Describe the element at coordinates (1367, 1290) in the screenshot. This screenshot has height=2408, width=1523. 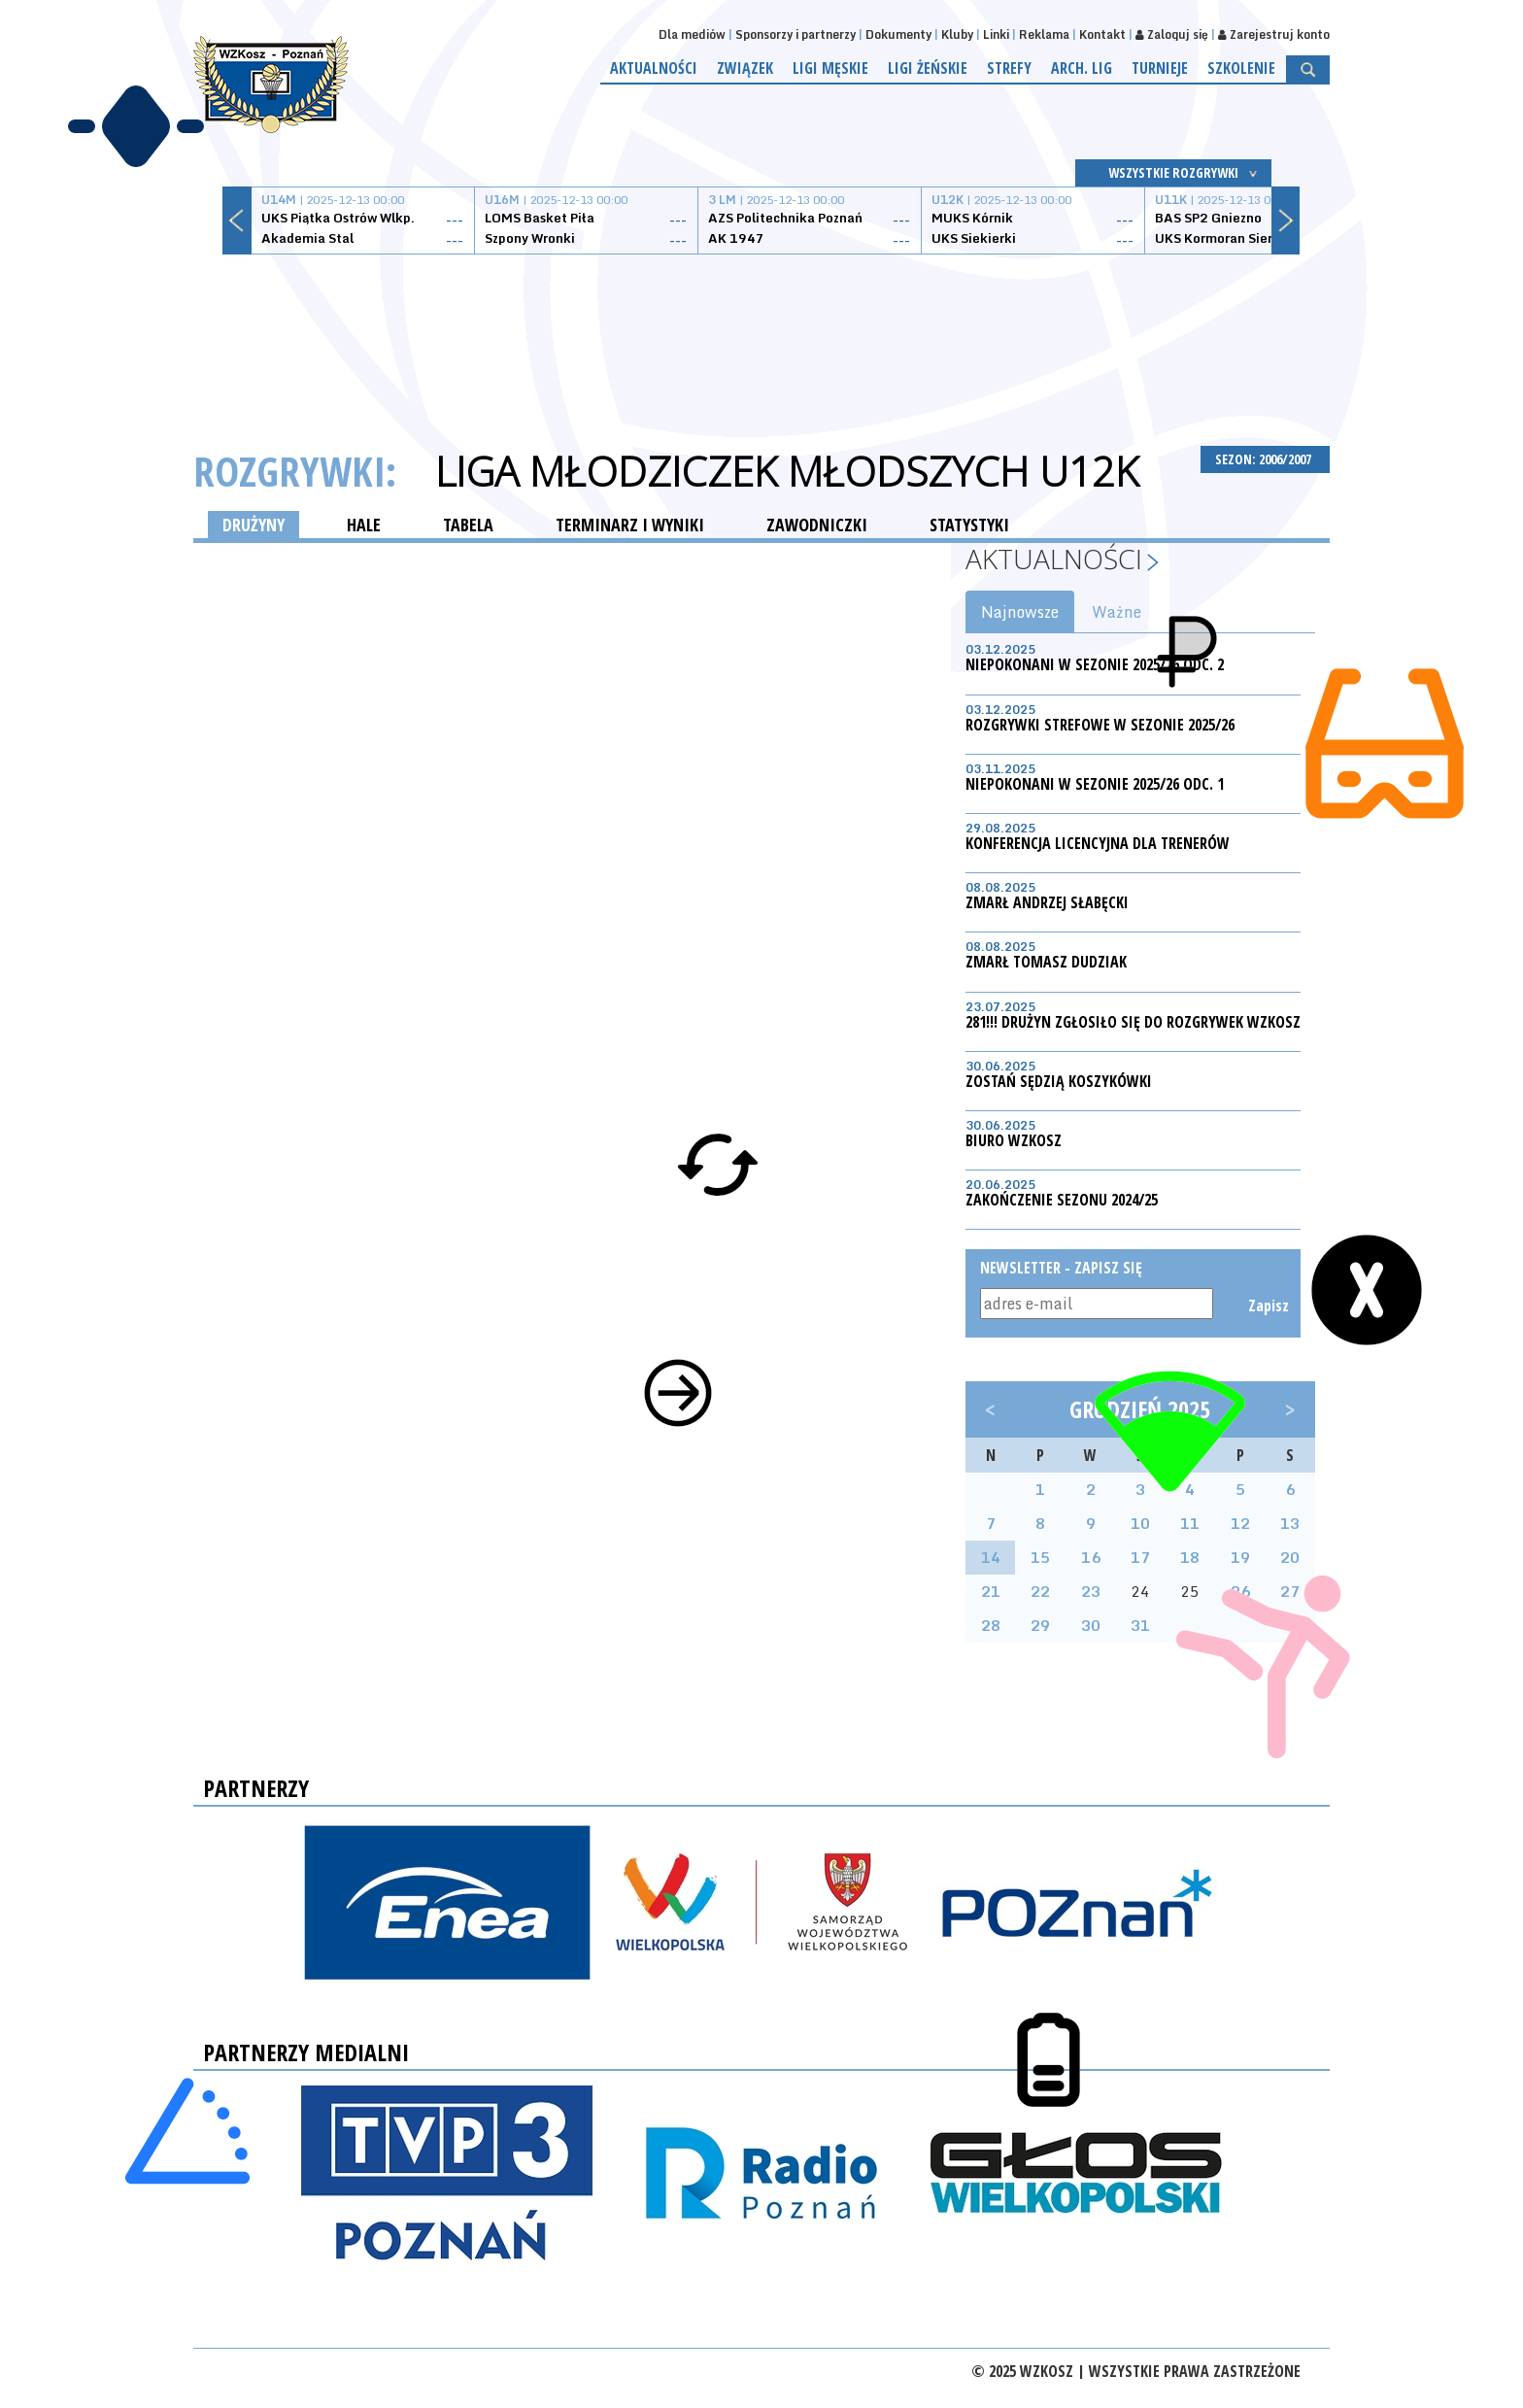
I see `close or dismiss a dialog` at that location.